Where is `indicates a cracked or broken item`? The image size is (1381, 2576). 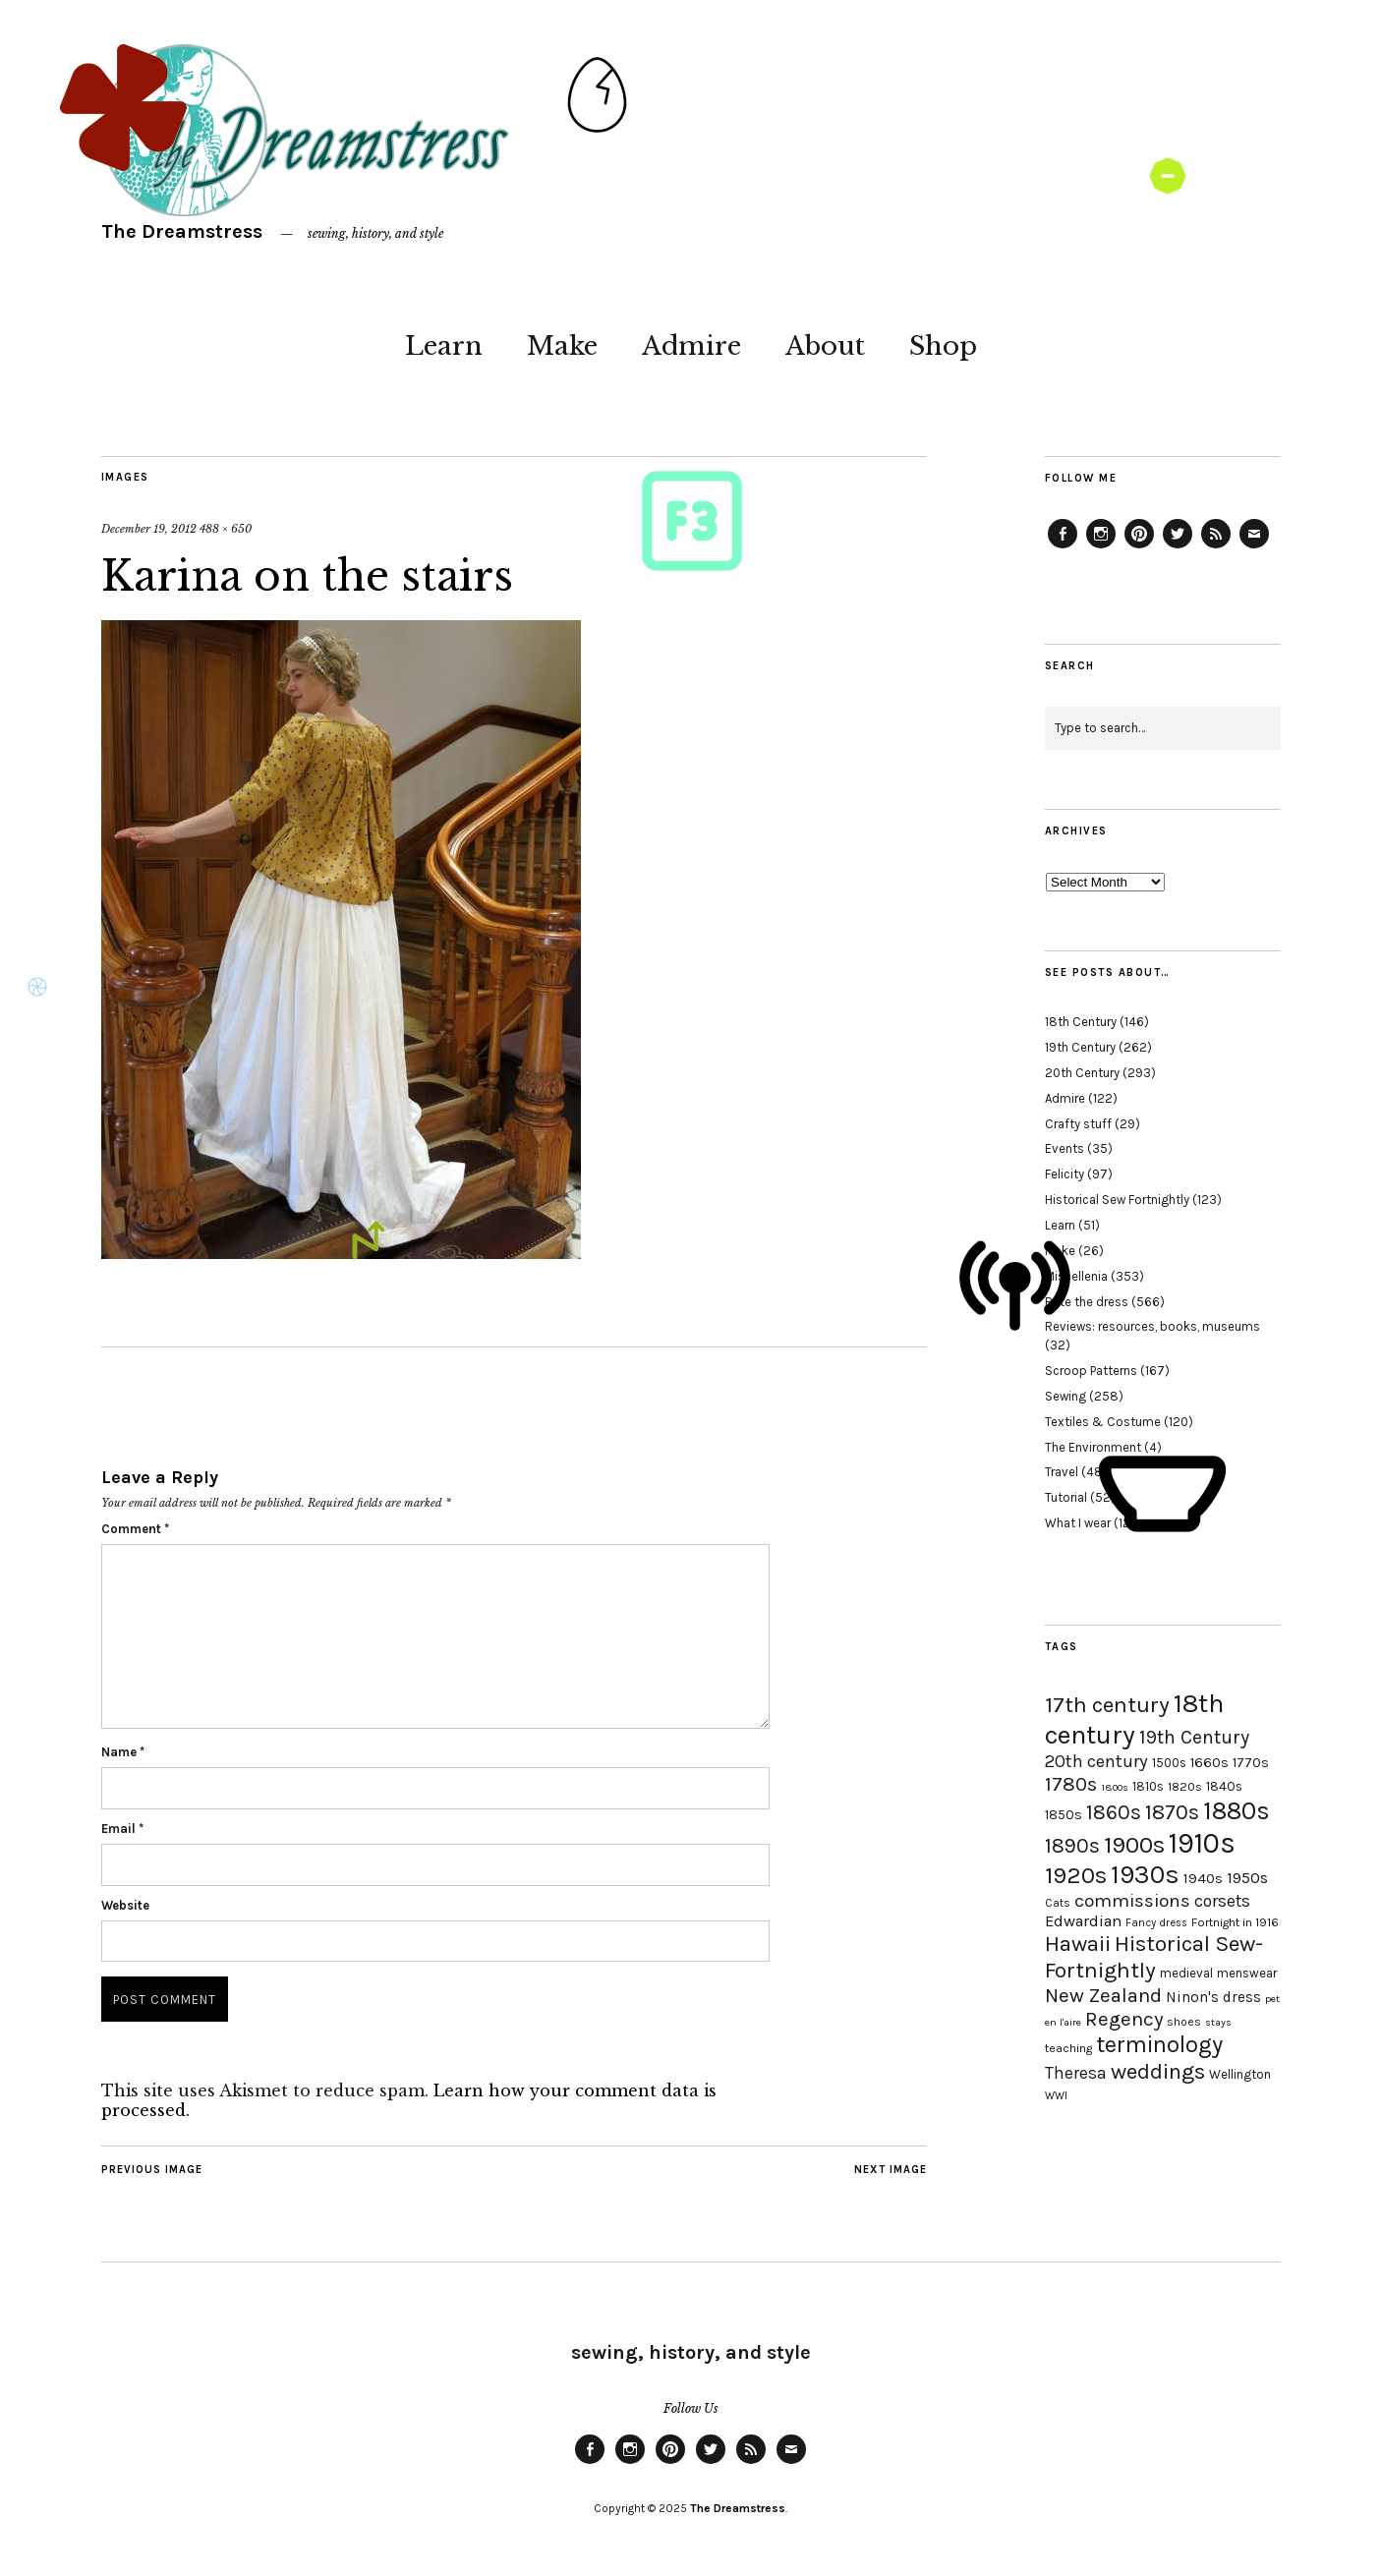 indicates a cracked or broken item is located at coordinates (597, 94).